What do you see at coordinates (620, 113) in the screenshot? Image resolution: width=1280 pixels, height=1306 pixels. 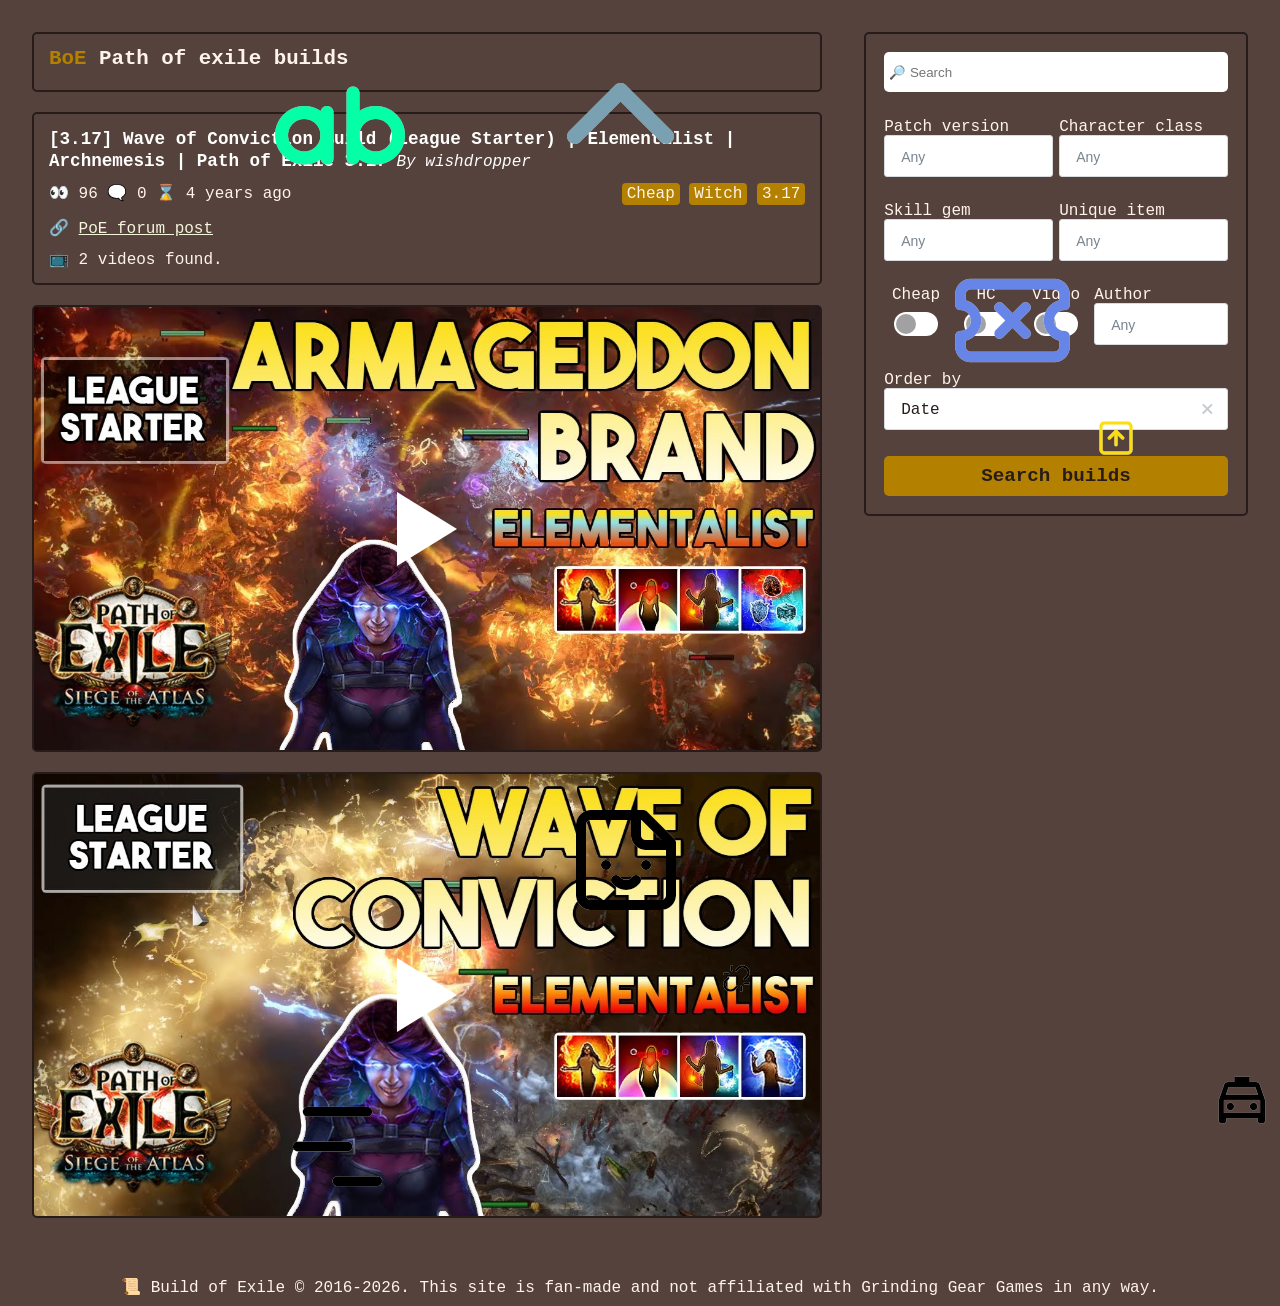 I see `collapse an expanded section` at bounding box center [620, 113].